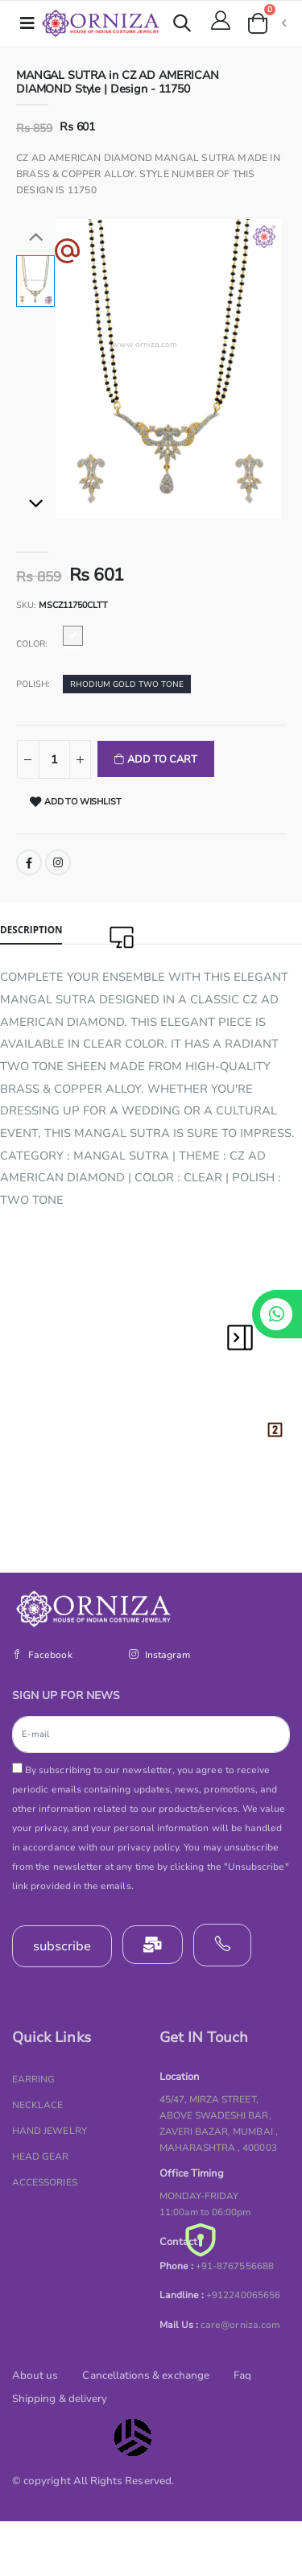 The height and width of the screenshot is (2576, 302). I want to click on access volleyball or sports content, so click(133, 2437).